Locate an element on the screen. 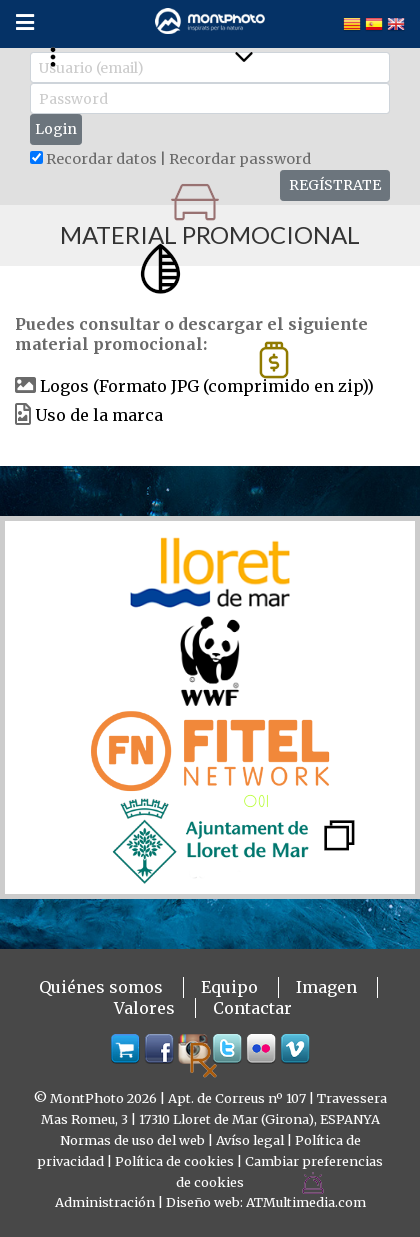 This screenshot has height=1237, width=420. expand a dropdown menu or section is located at coordinates (244, 57).